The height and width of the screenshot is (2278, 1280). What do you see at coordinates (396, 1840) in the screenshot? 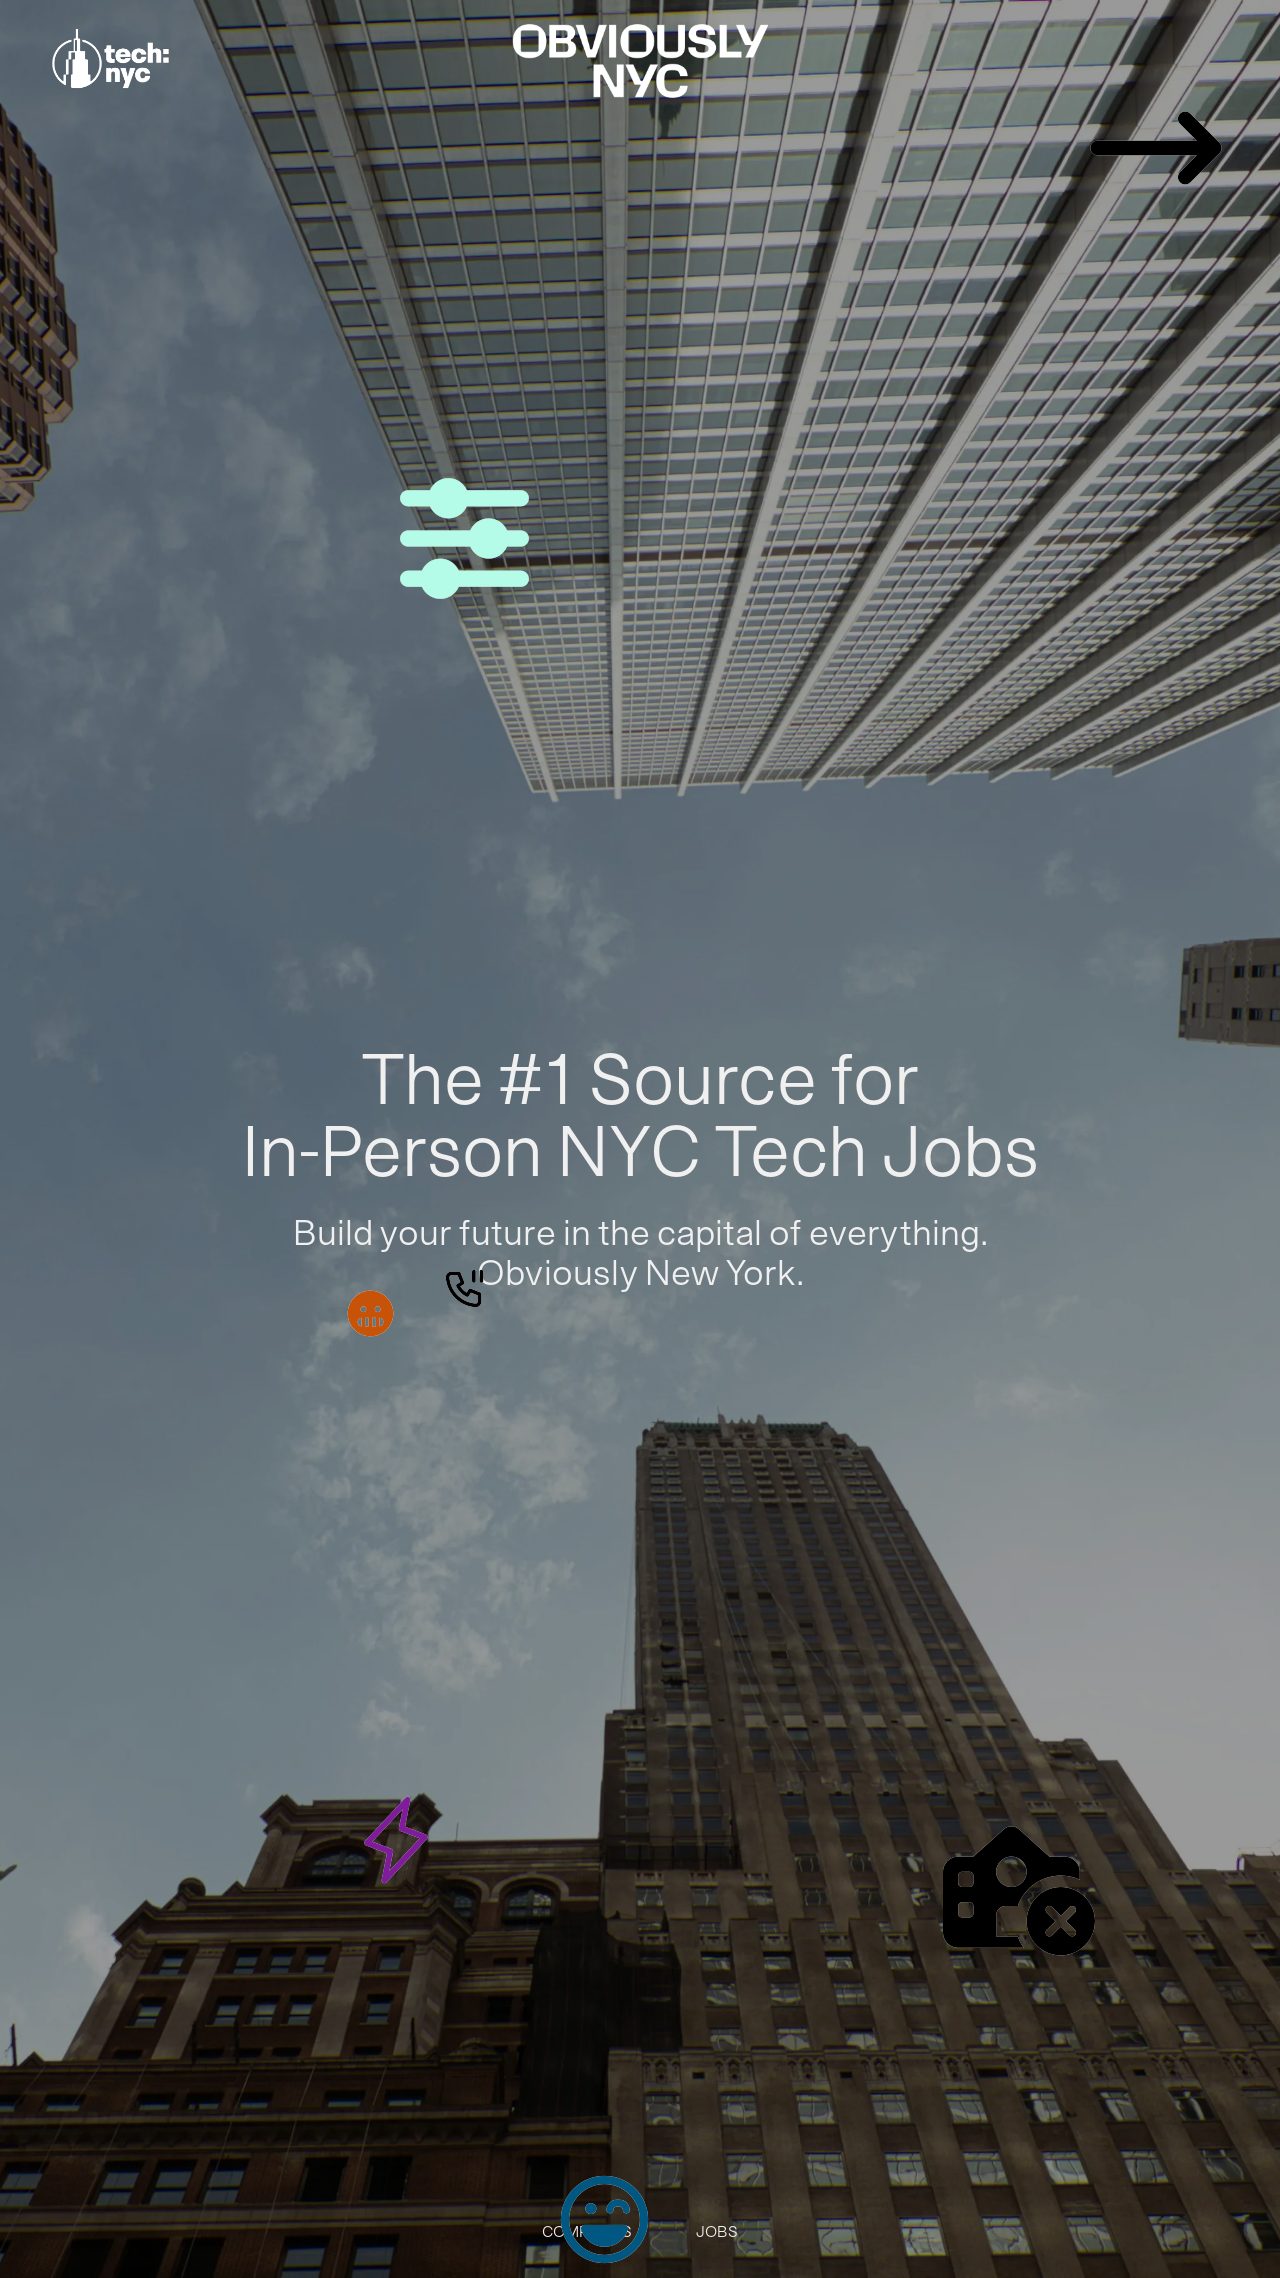
I see `indicates fast or instant action` at bounding box center [396, 1840].